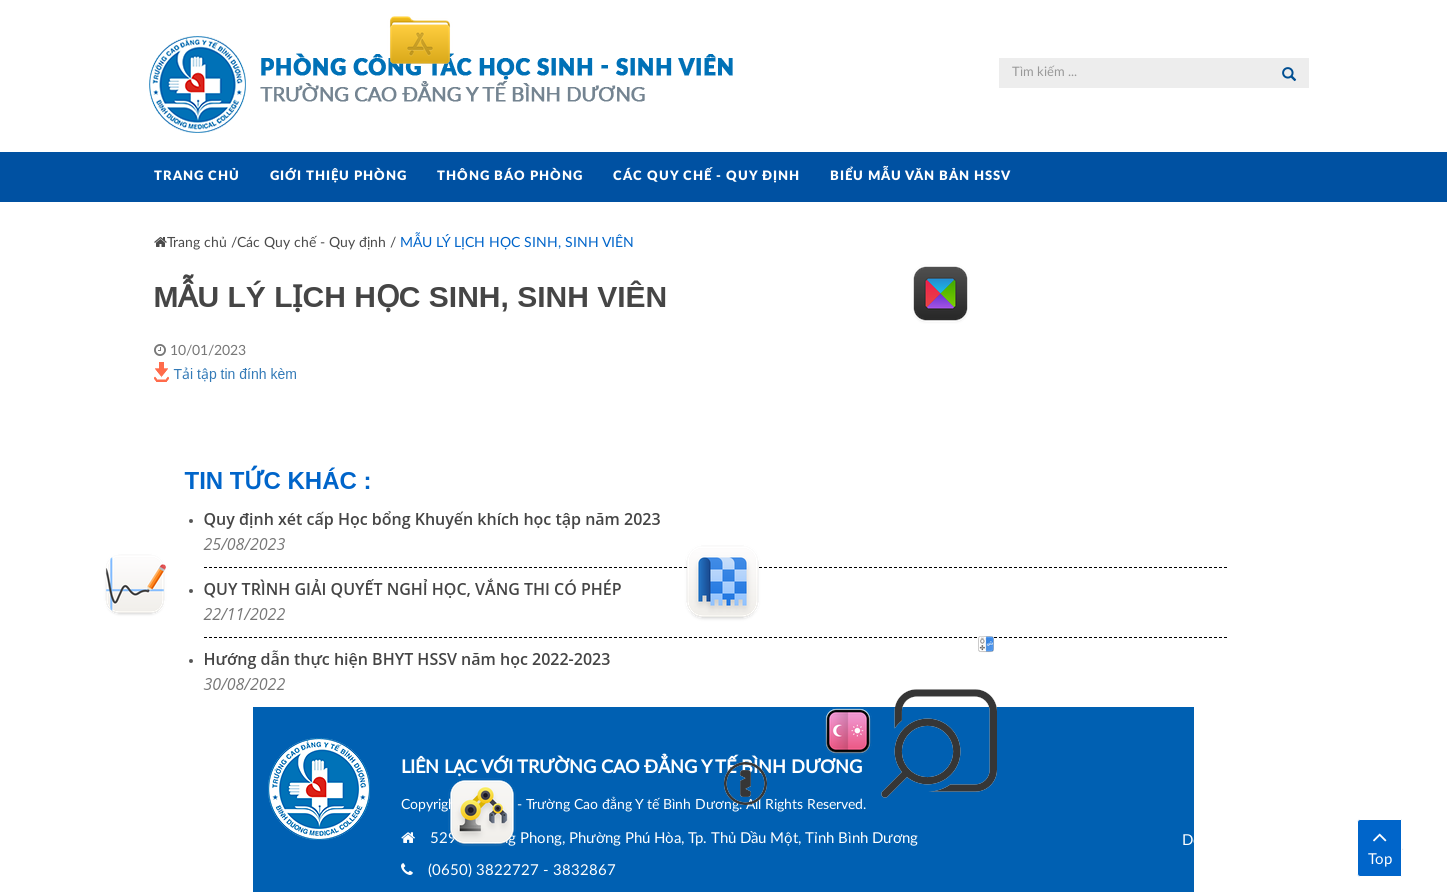 This screenshot has width=1447, height=892. Describe the element at coordinates (745, 783) in the screenshot. I see `access password manager` at that location.